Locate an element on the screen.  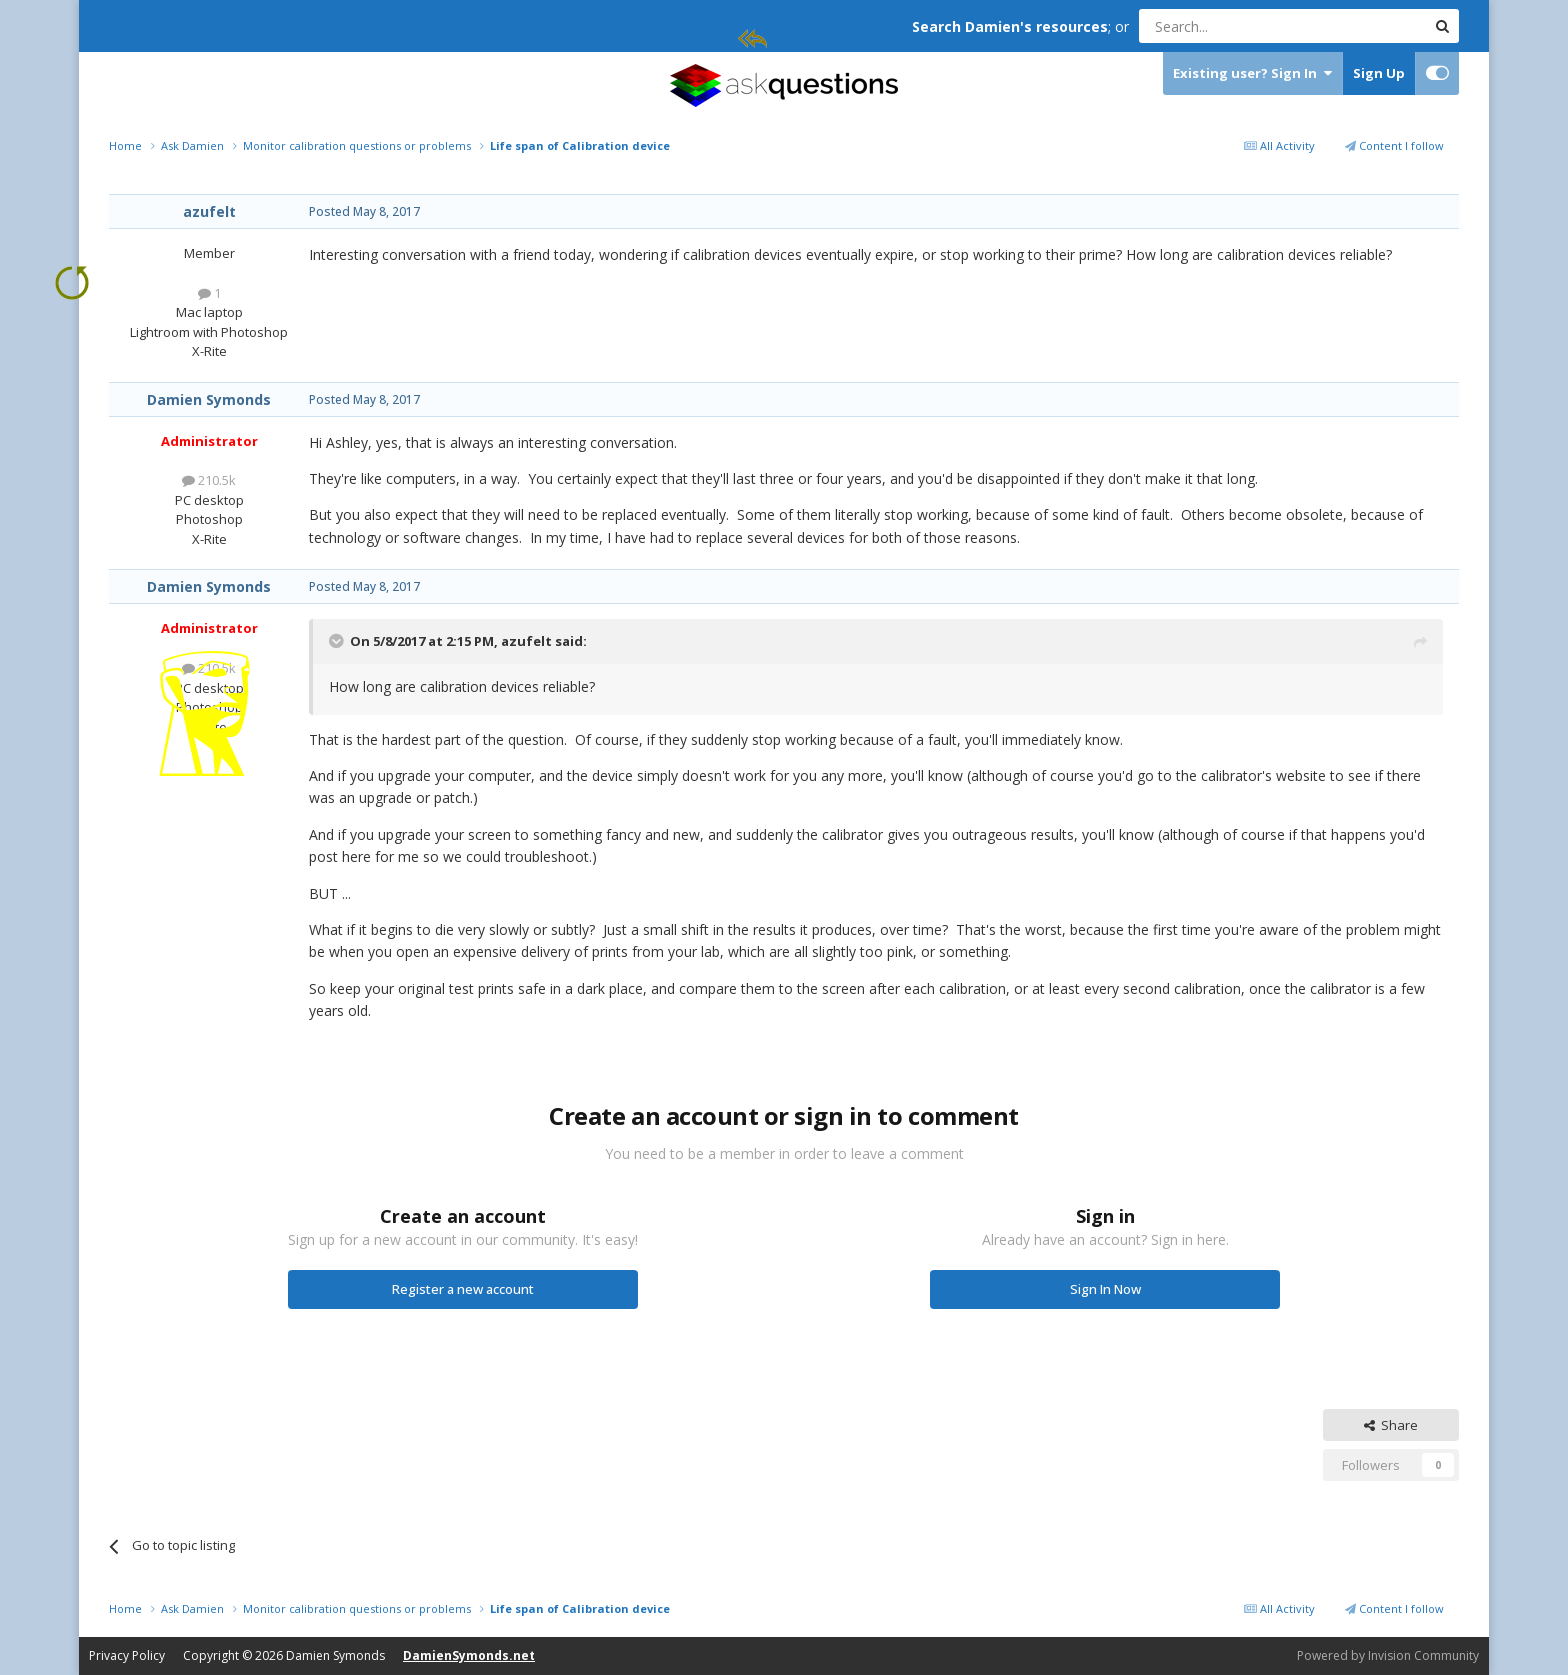
reset to previous state is located at coordinates (72, 283).